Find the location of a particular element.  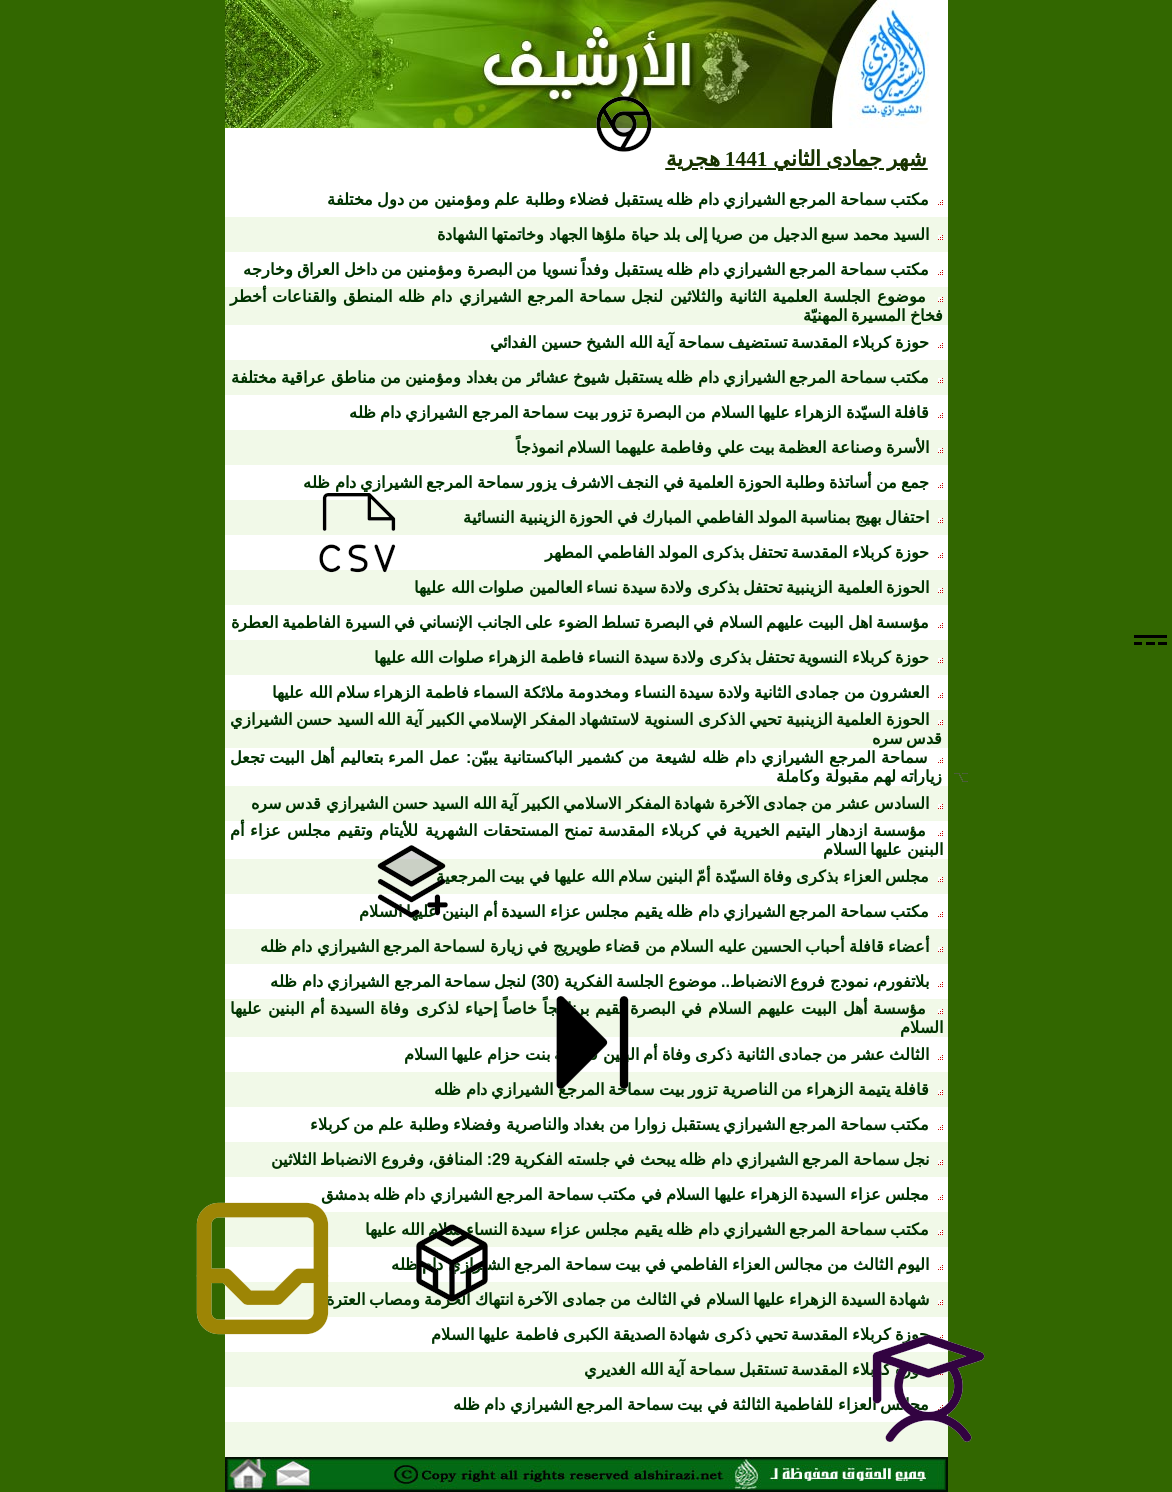

open or view a CSV file is located at coordinates (359, 536).